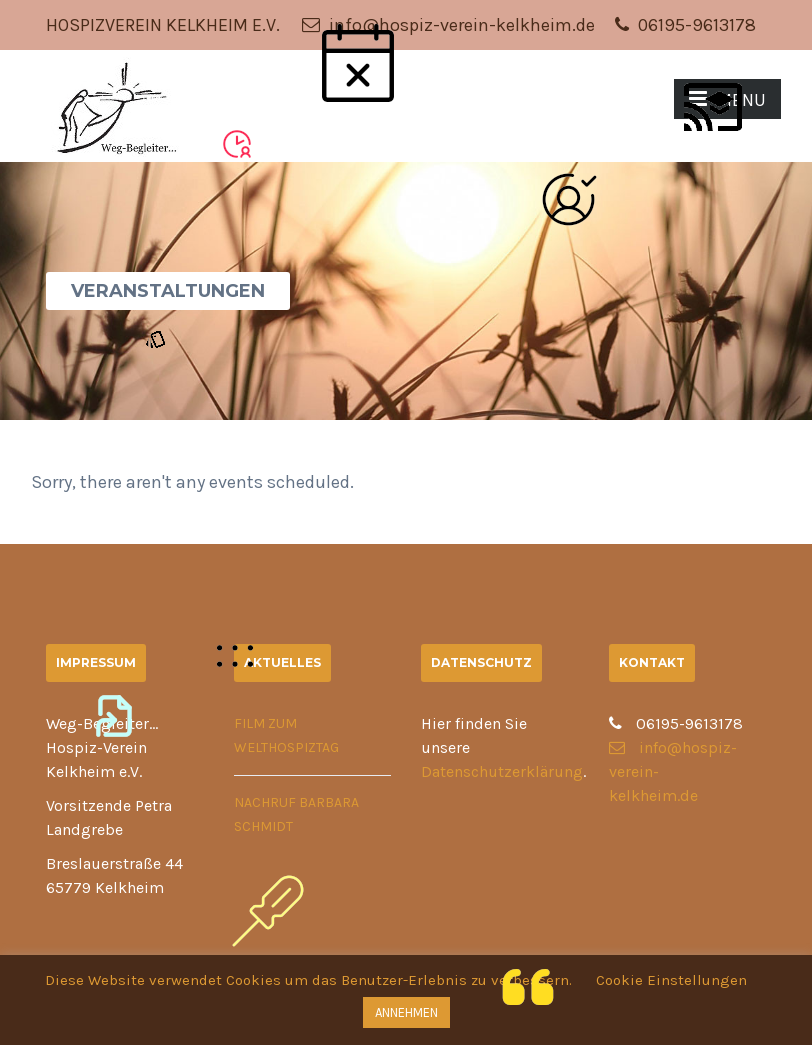  What do you see at coordinates (156, 339) in the screenshot?
I see `access style or theme settings` at bounding box center [156, 339].